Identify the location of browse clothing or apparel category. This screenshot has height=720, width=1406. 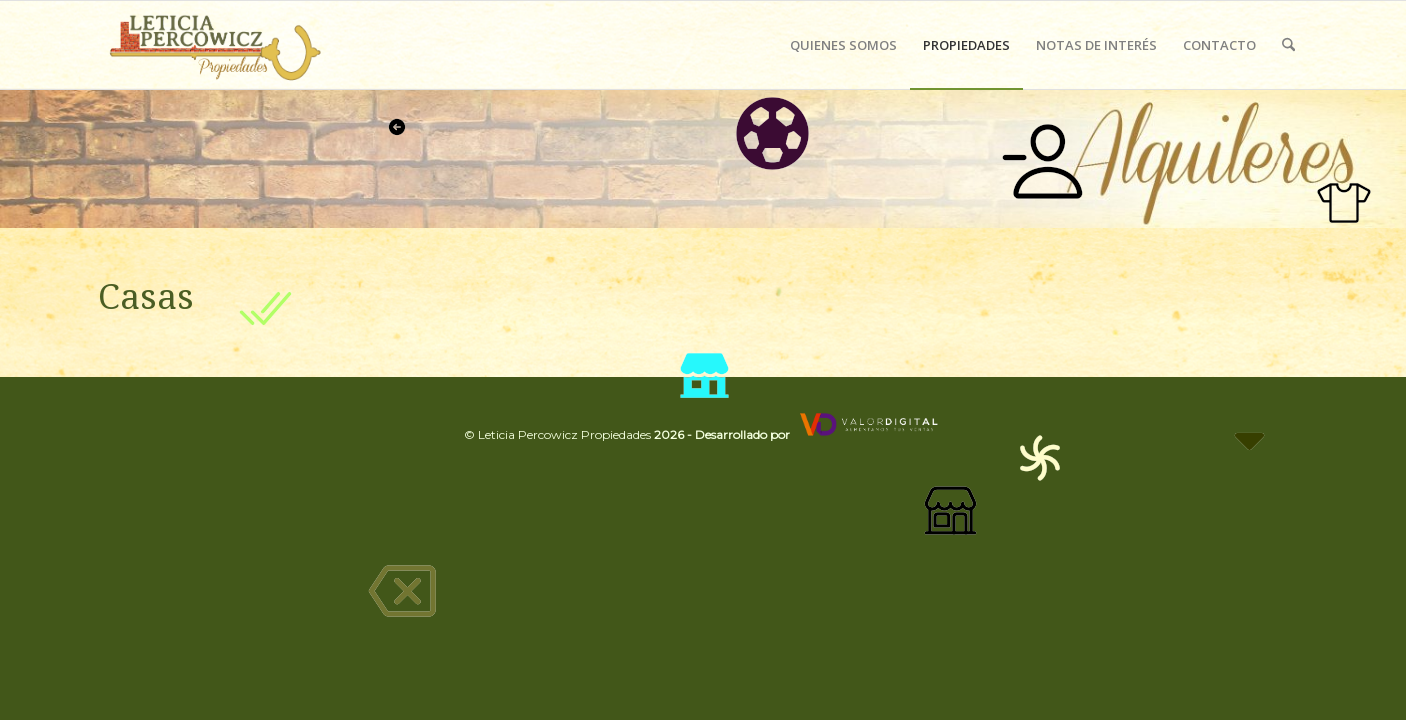
(1344, 203).